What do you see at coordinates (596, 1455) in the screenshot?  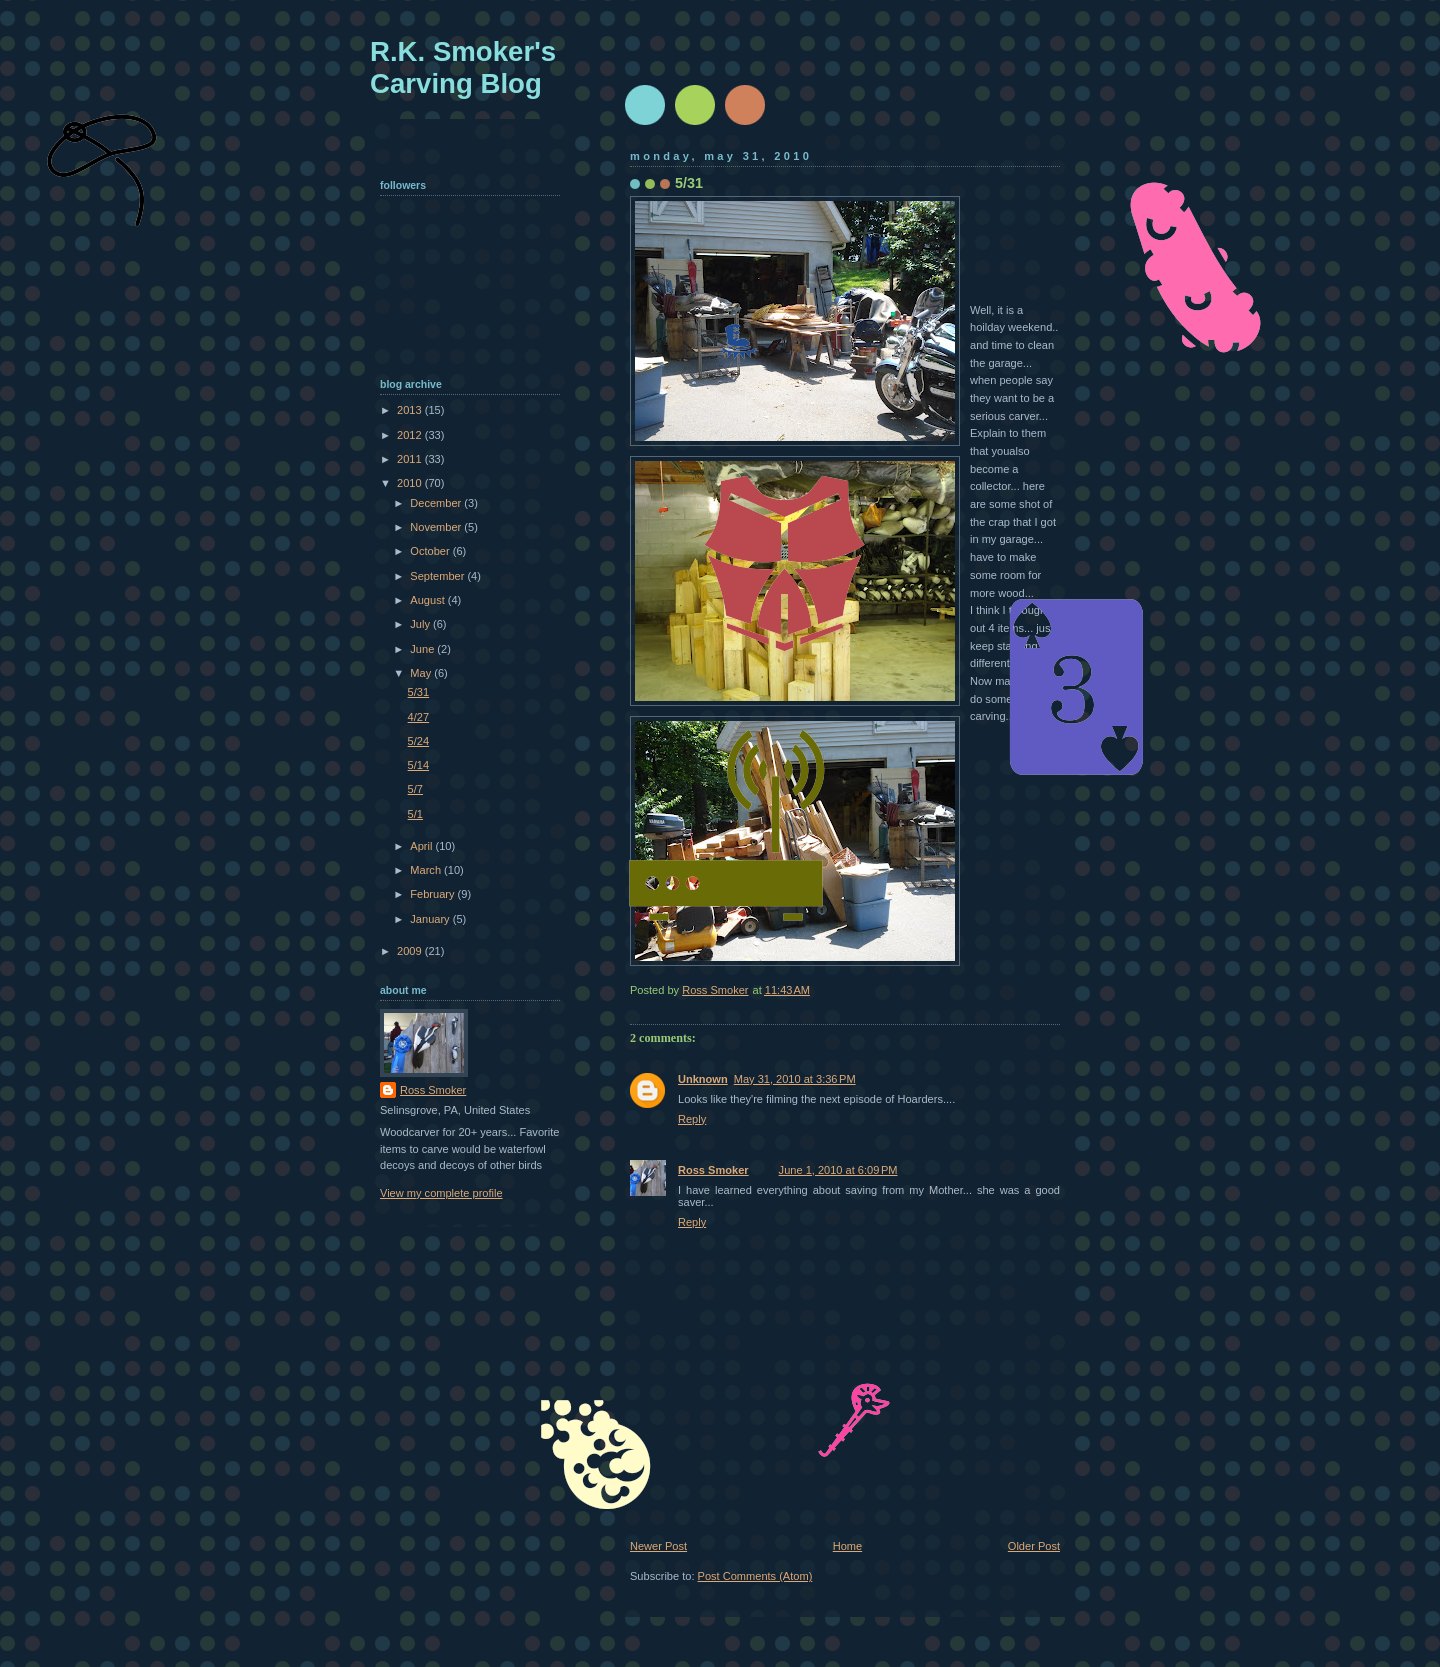 I see `indicates a dissolving or disintegrating effect` at bounding box center [596, 1455].